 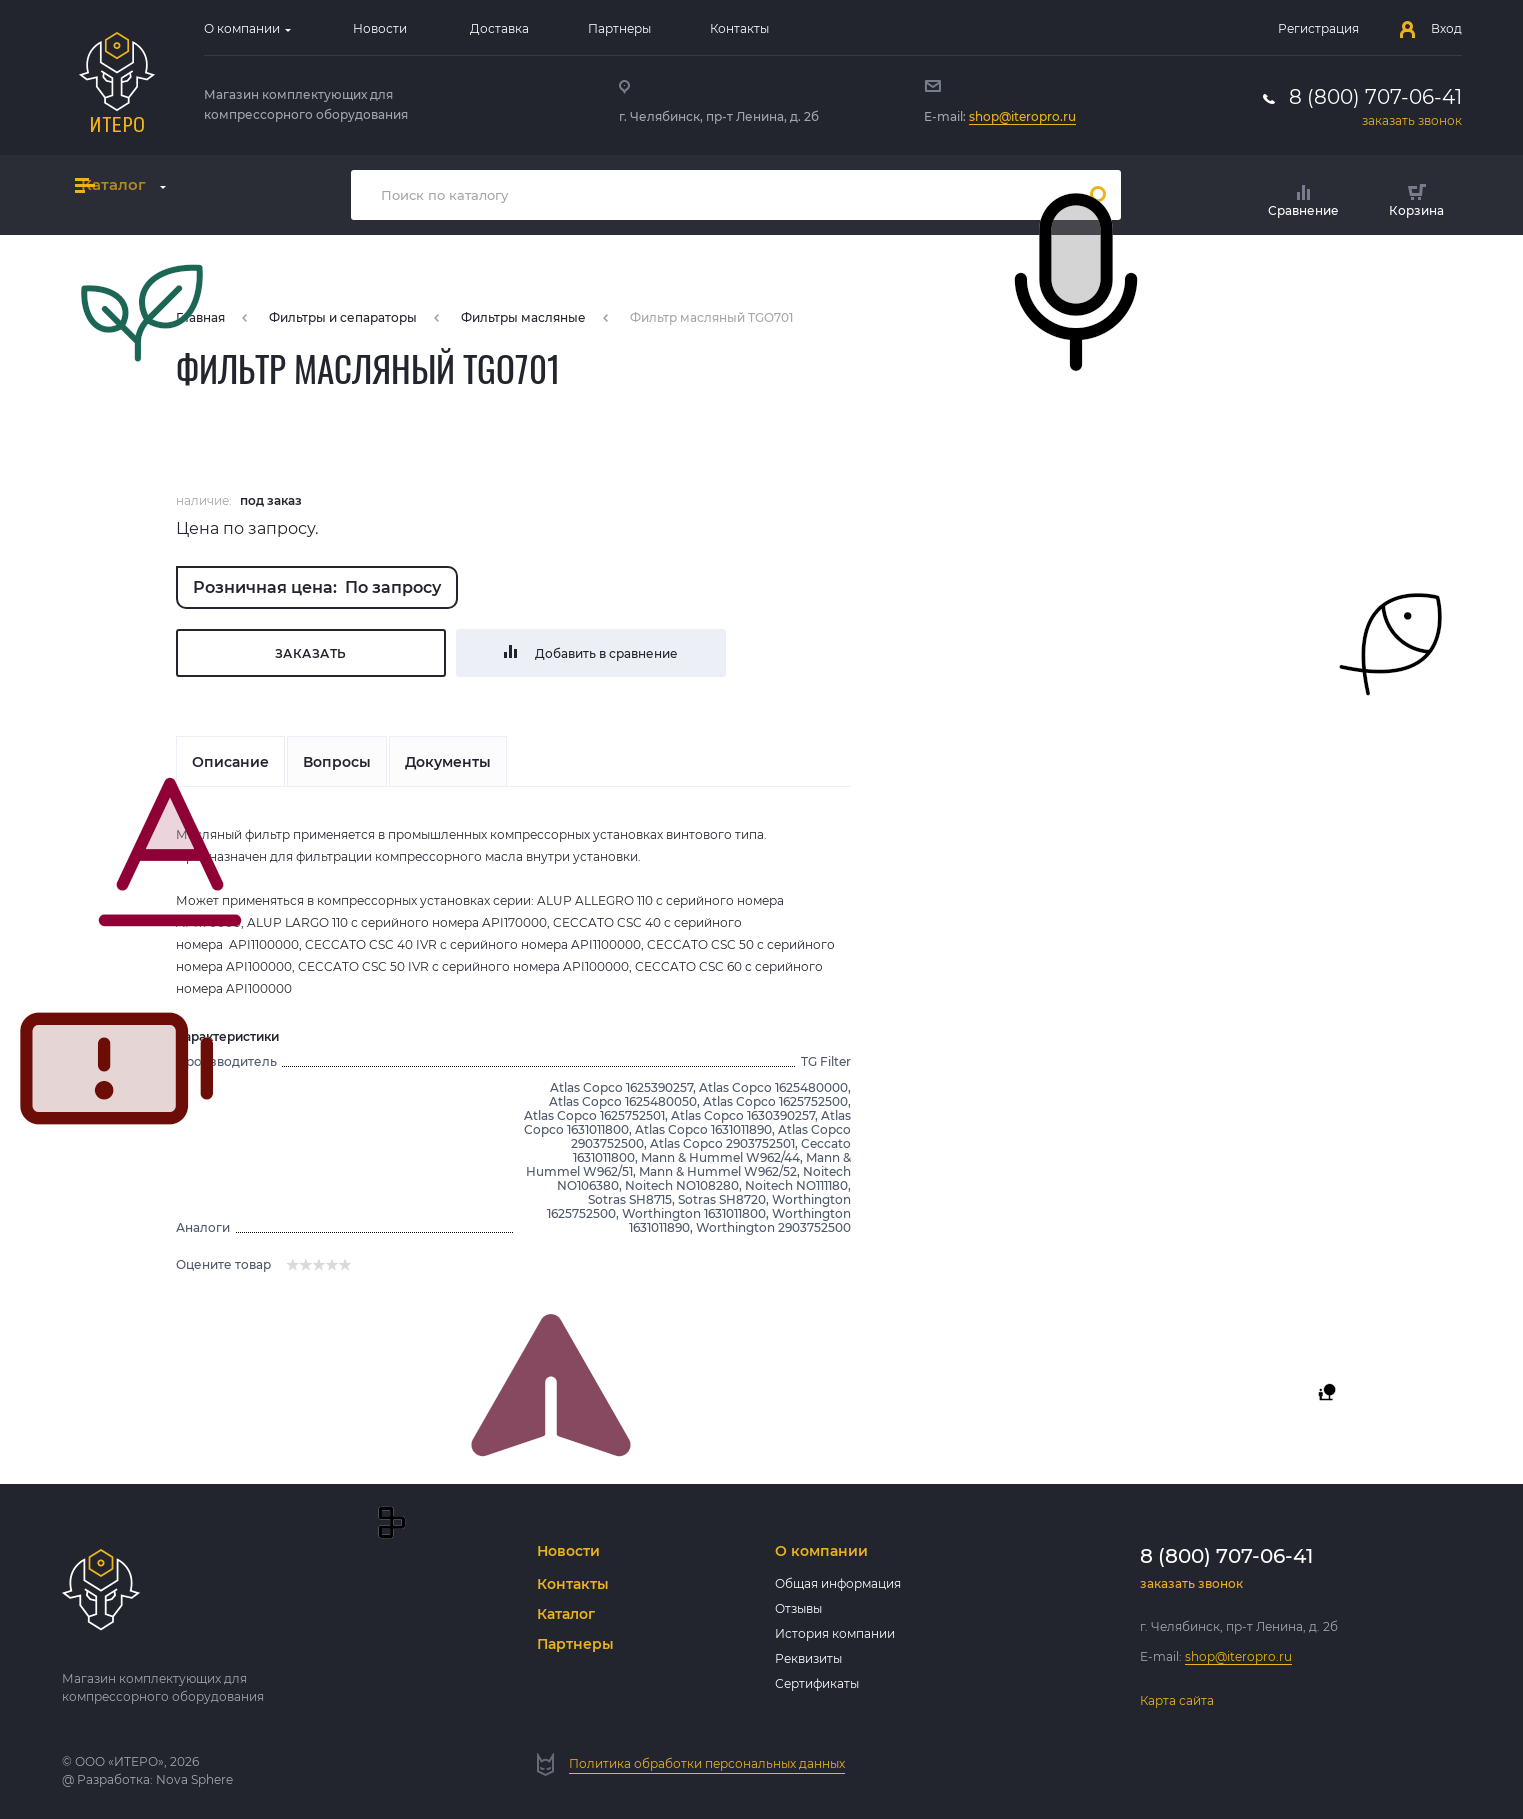 I want to click on open replit, so click(x=389, y=1522).